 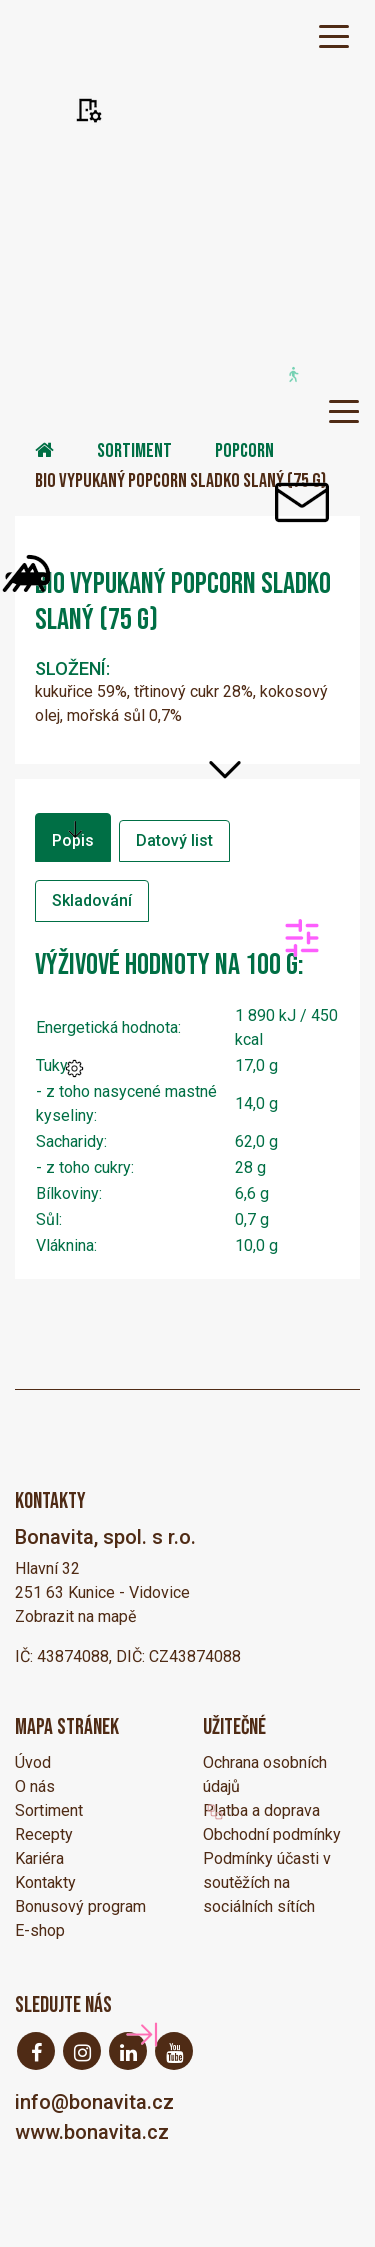 What do you see at coordinates (302, 938) in the screenshot?
I see `adjust settings or preferences` at bounding box center [302, 938].